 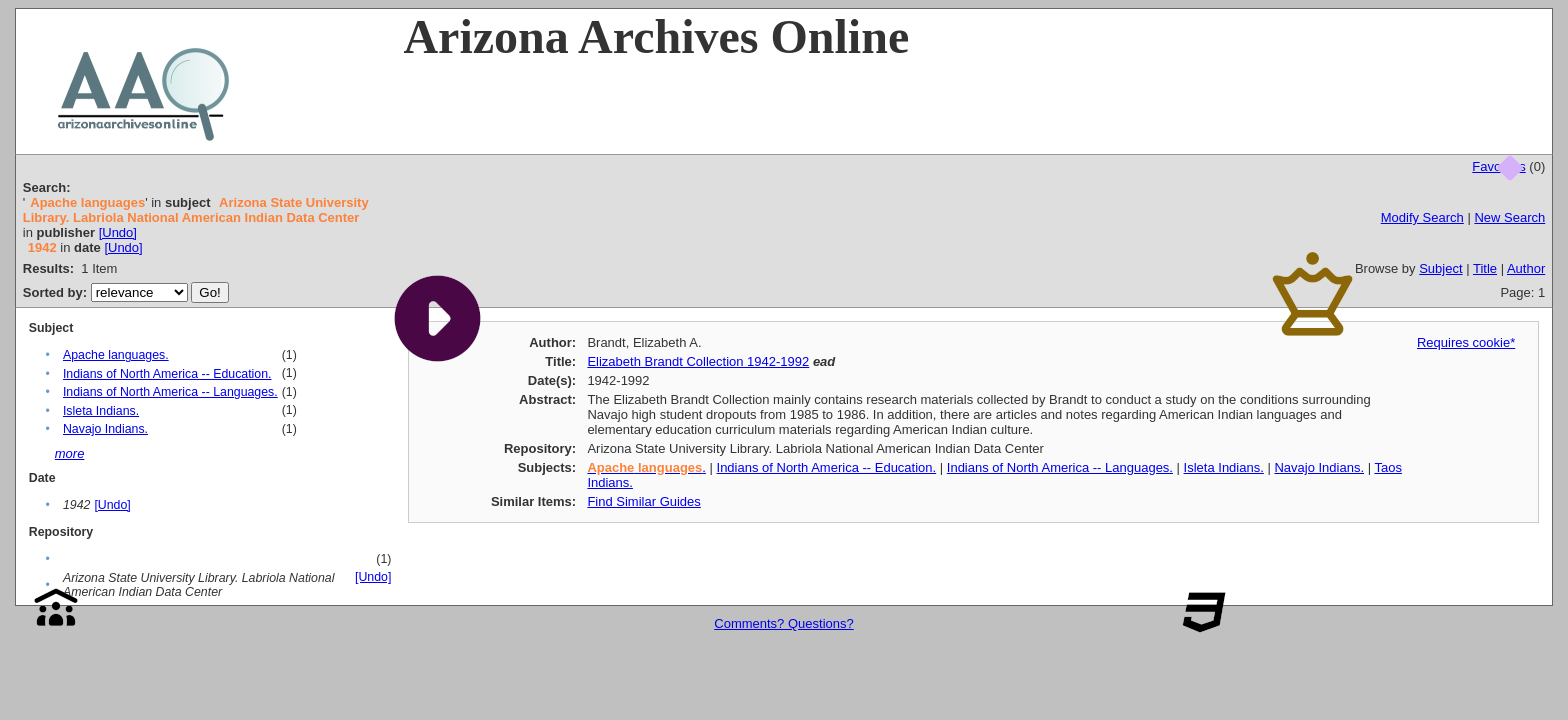 What do you see at coordinates (1510, 168) in the screenshot?
I see `indicates premium or pro membership status` at bounding box center [1510, 168].